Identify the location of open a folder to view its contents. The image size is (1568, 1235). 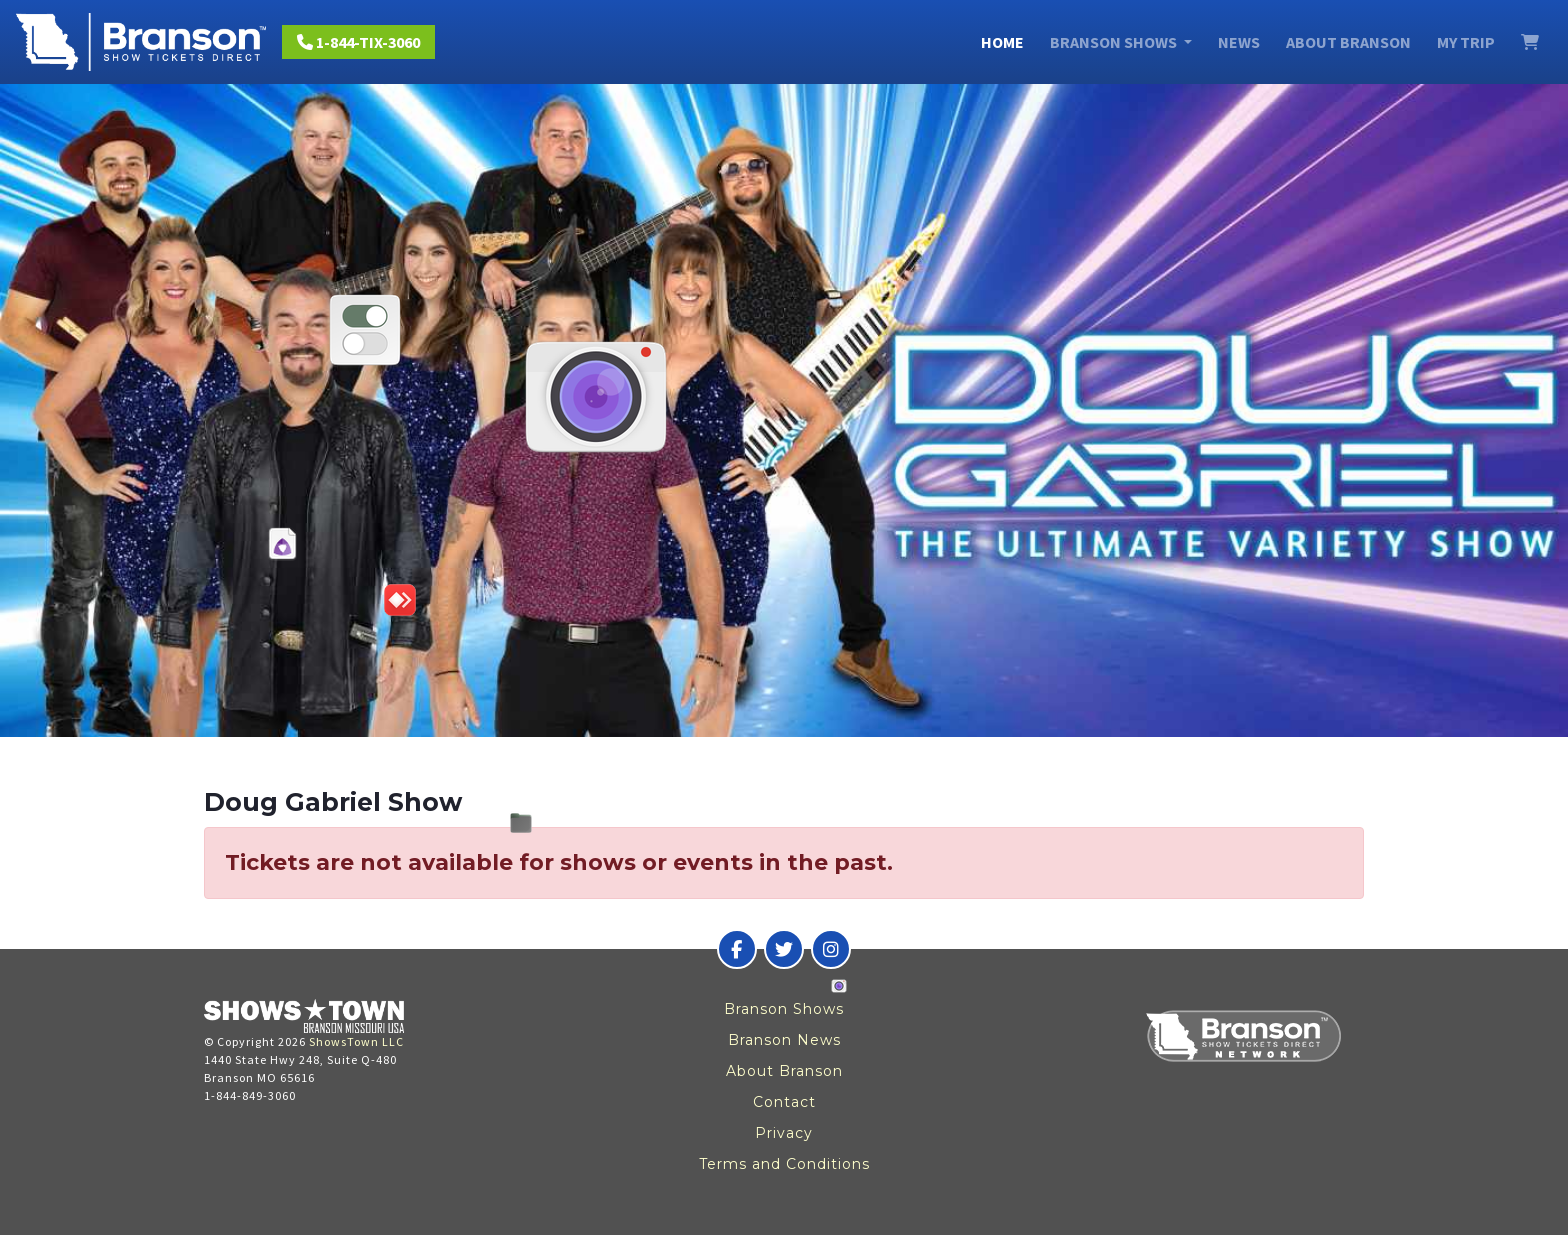
(521, 823).